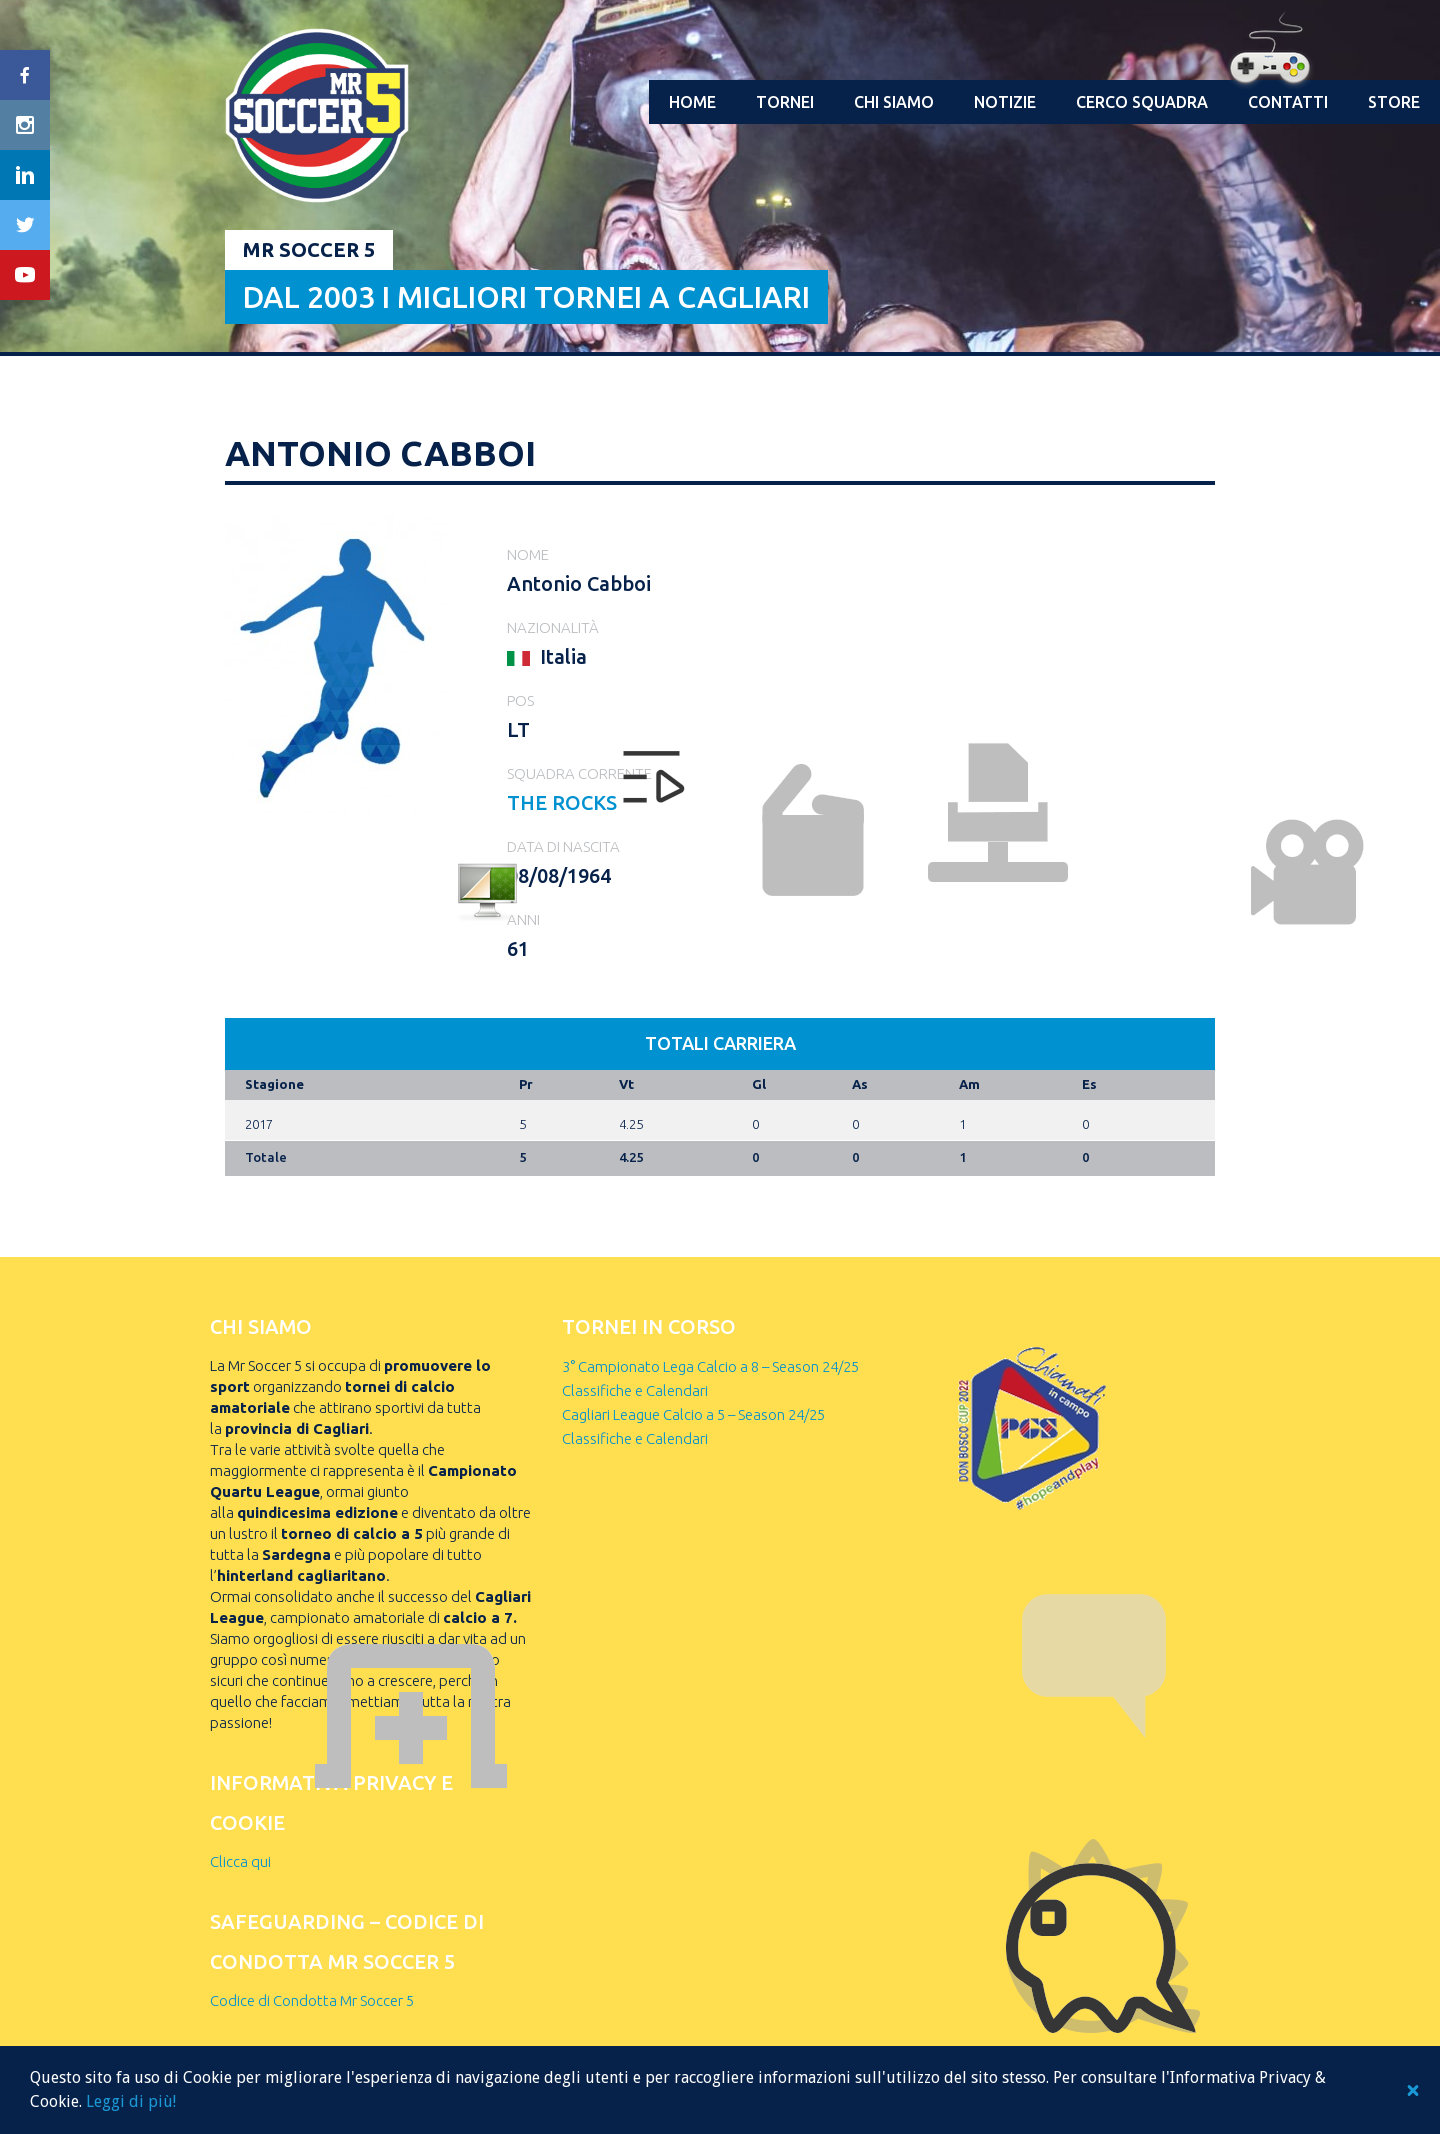 Image resolution: width=1440 pixels, height=2134 pixels. What do you see at coordinates (1103, 1936) in the screenshot?
I see `open dino messaging app` at bounding box center [1103, 1936].